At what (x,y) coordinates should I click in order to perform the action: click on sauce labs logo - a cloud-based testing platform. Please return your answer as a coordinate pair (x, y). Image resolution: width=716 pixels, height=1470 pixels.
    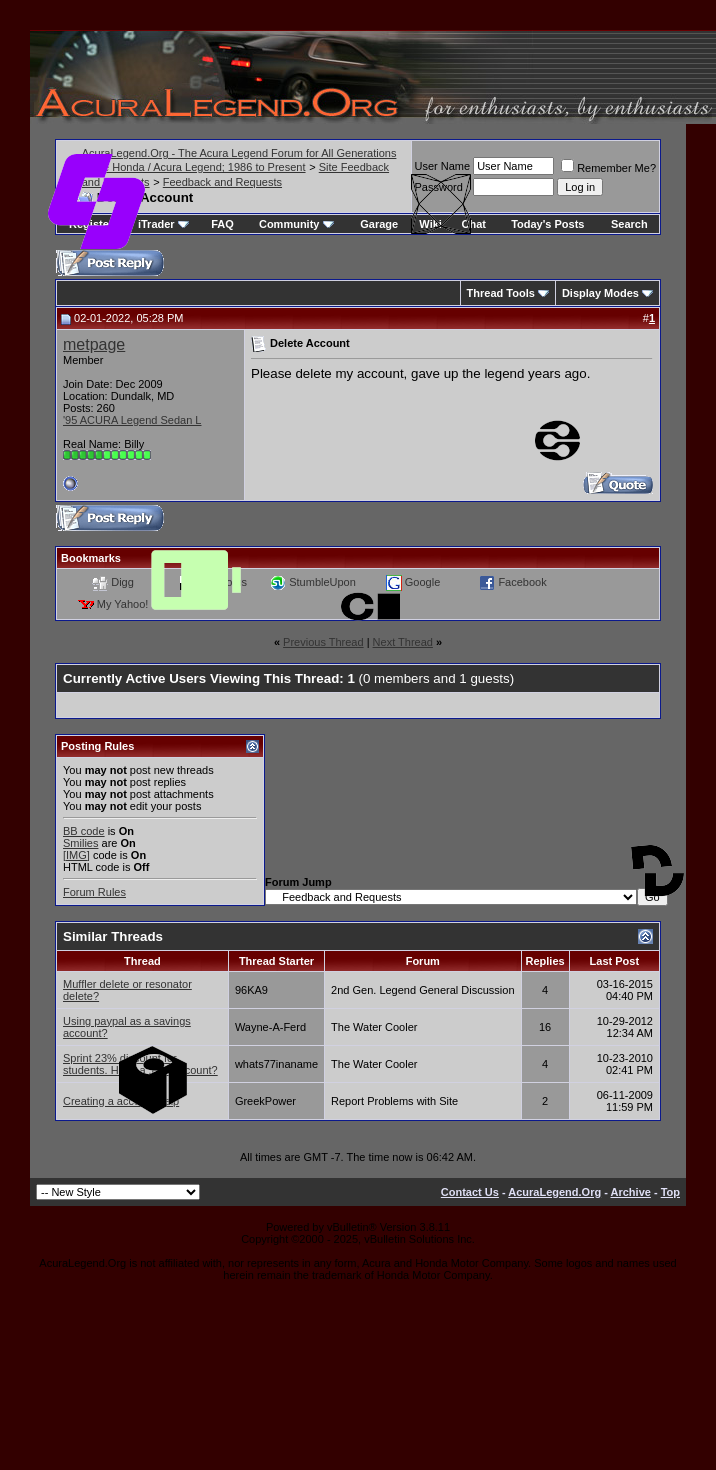
    Looking at the image, I should click on (96, 201).